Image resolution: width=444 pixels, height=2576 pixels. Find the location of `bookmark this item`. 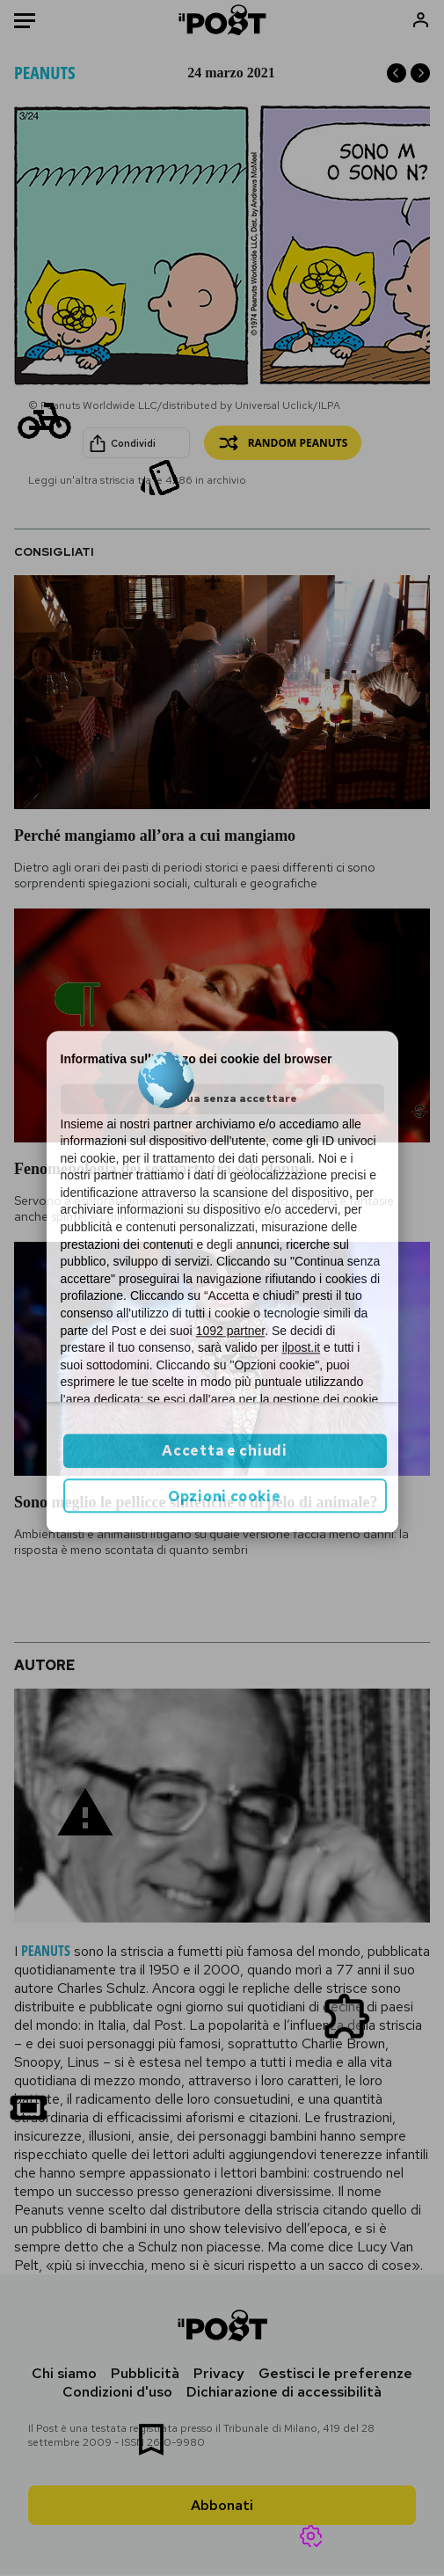

bookmark this item is located at coordinates (151, 2440).